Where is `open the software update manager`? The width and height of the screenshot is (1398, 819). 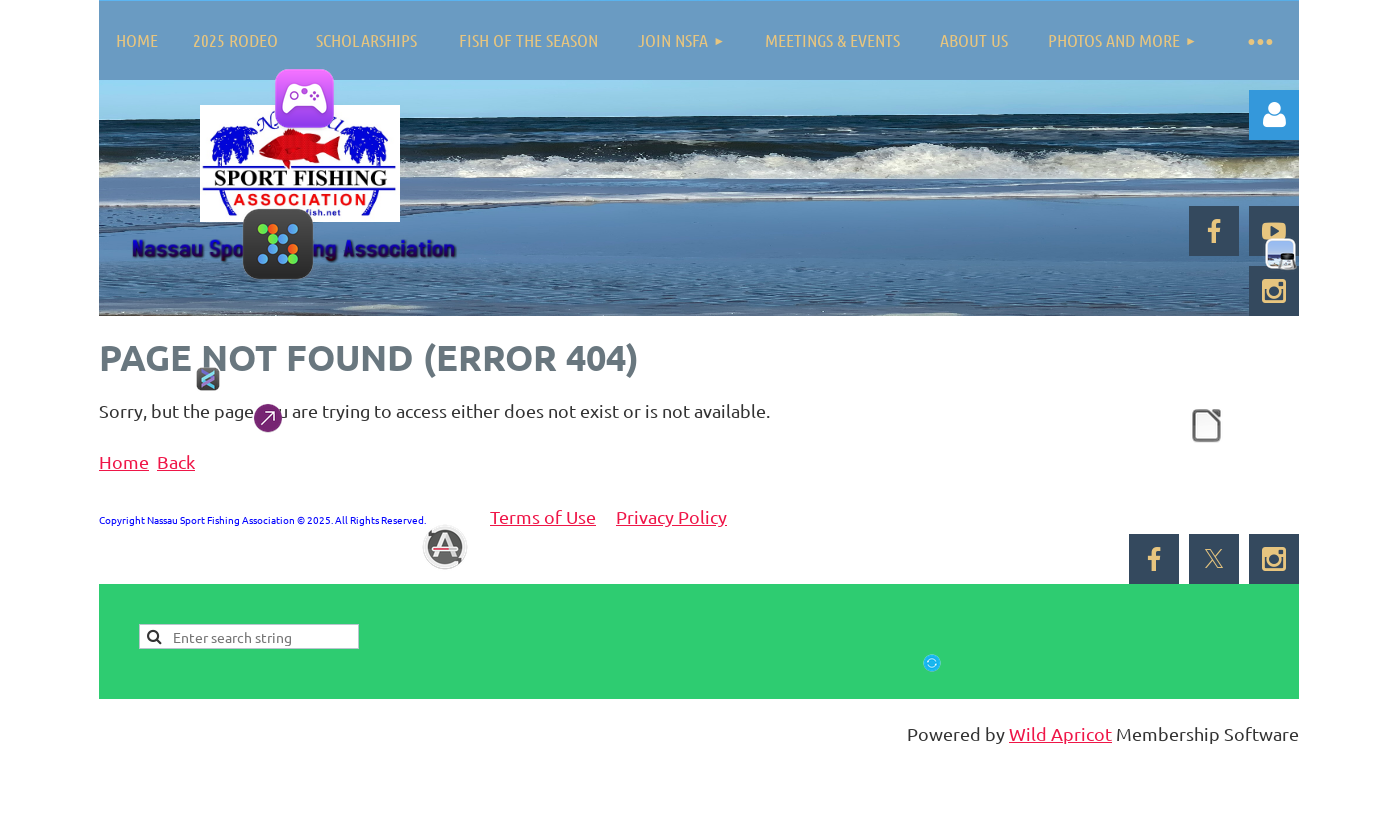
open the software update manager is located at coordinates (445, 547).